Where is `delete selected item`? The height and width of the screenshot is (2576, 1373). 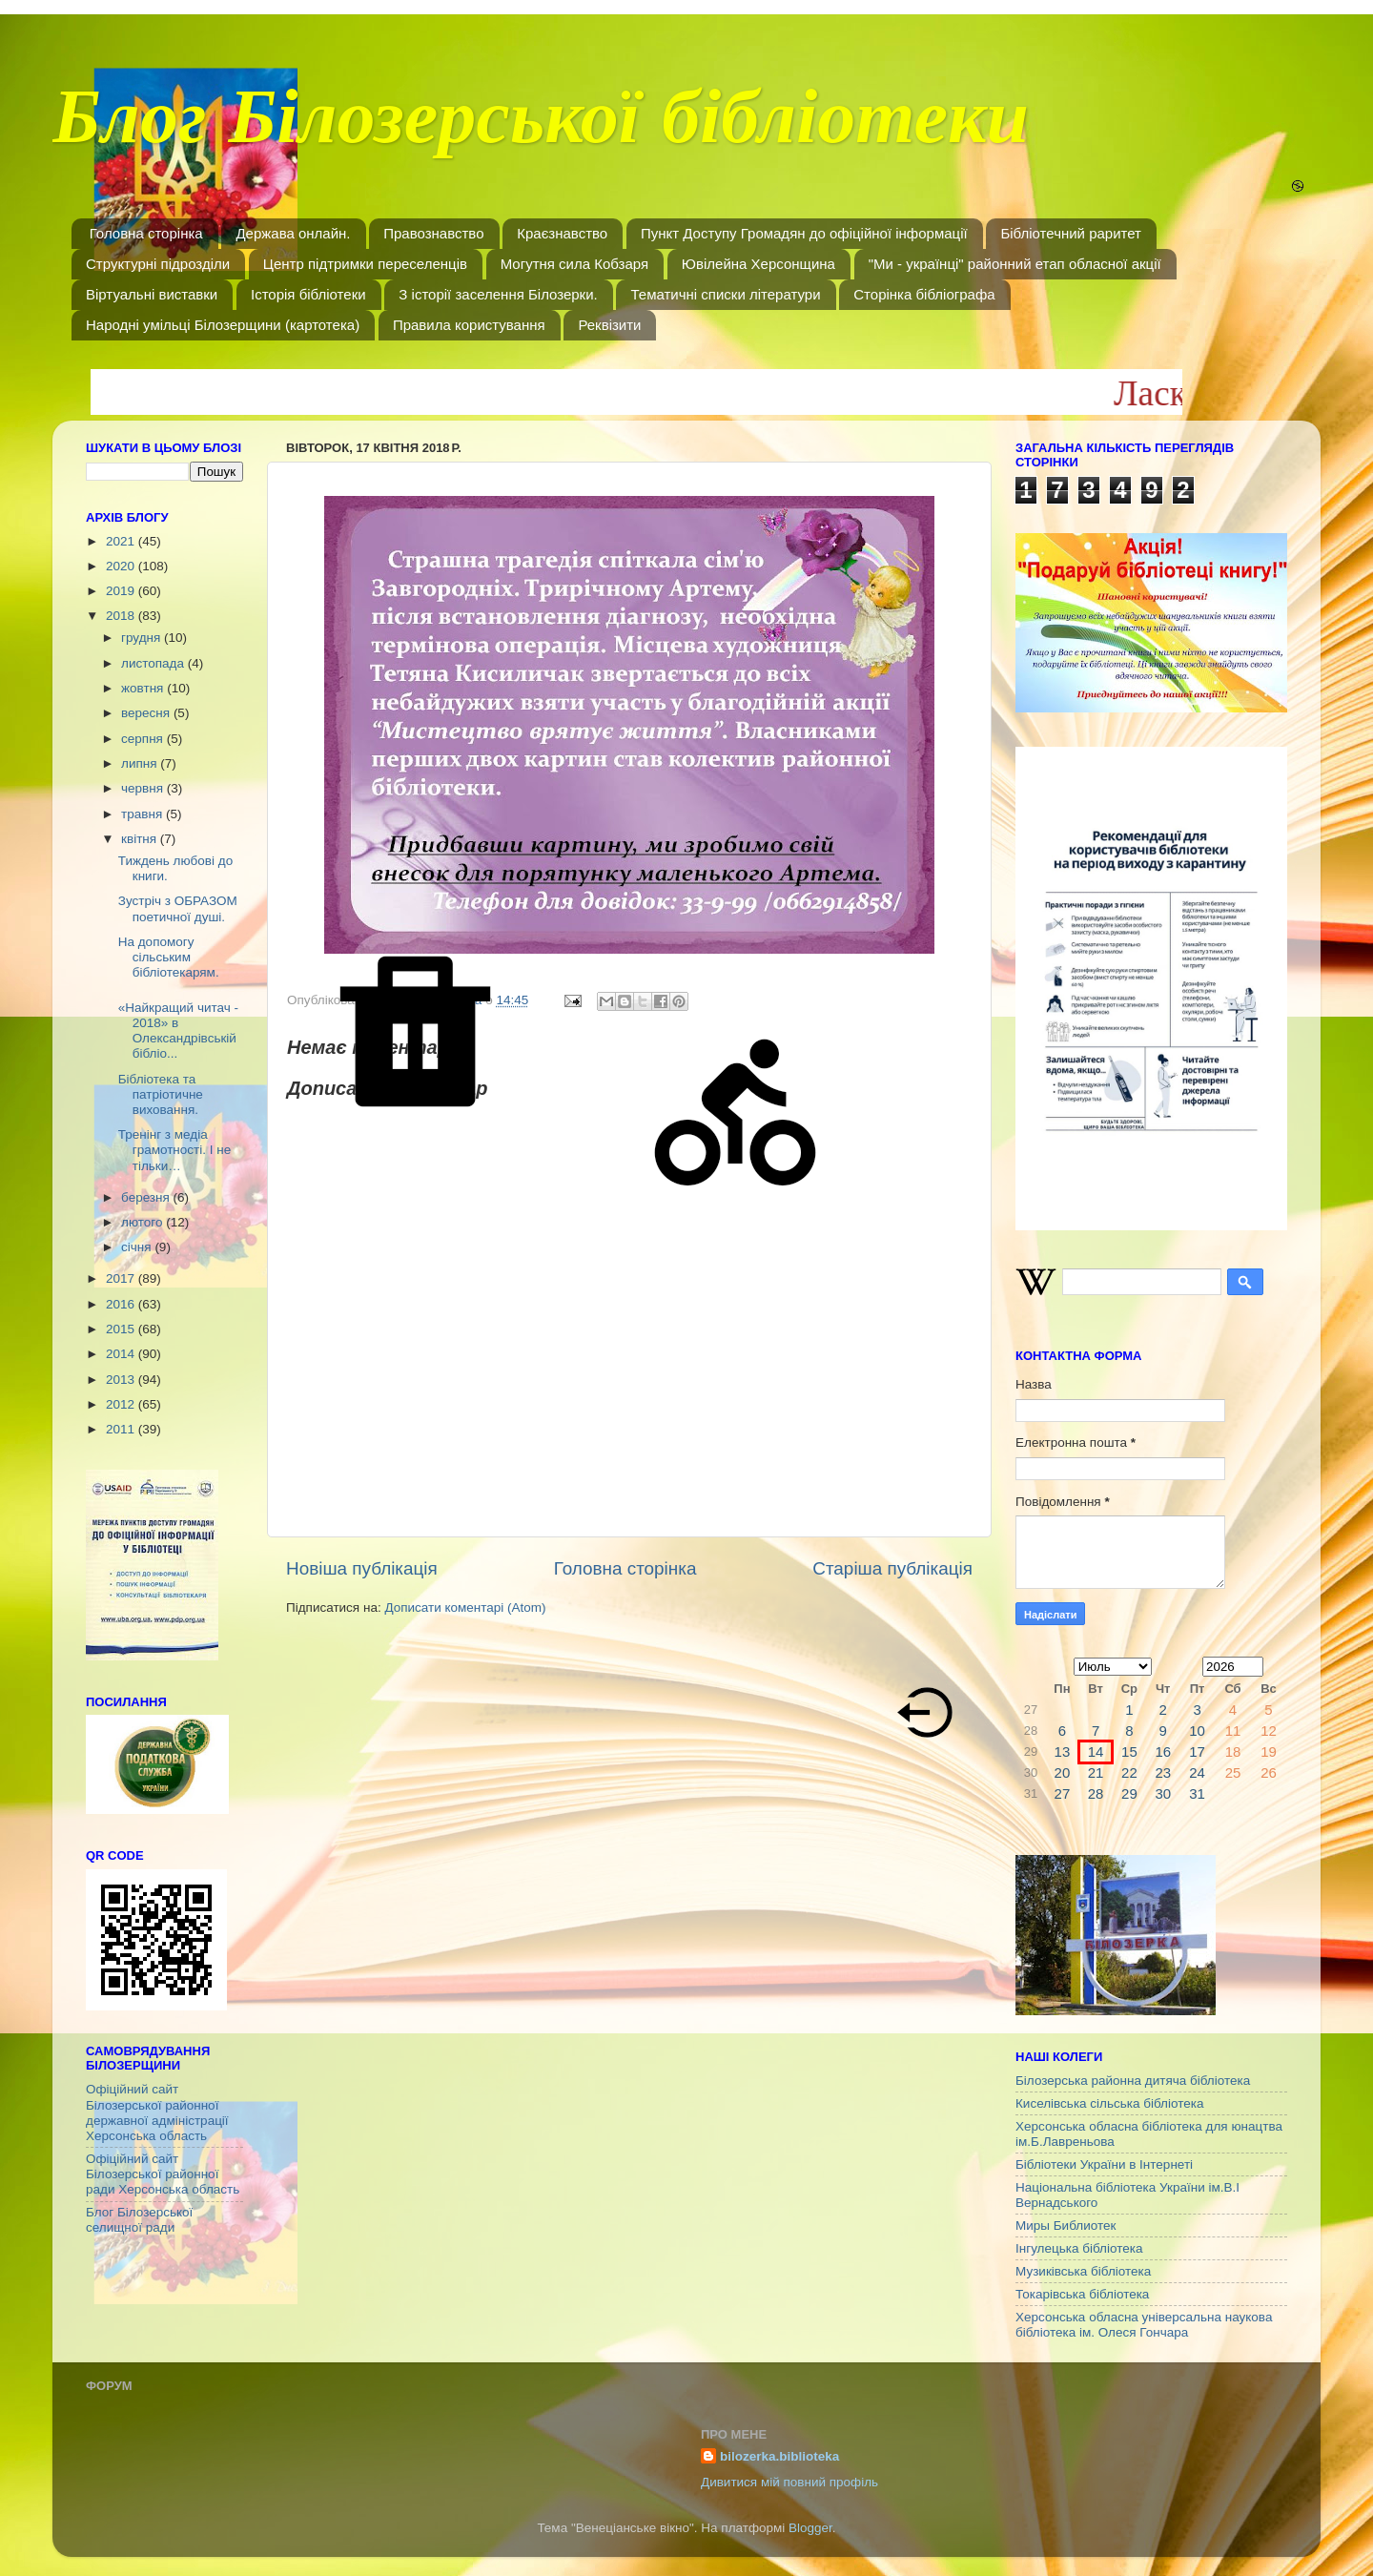 delete selected item is located at coordinates (415, 1031).